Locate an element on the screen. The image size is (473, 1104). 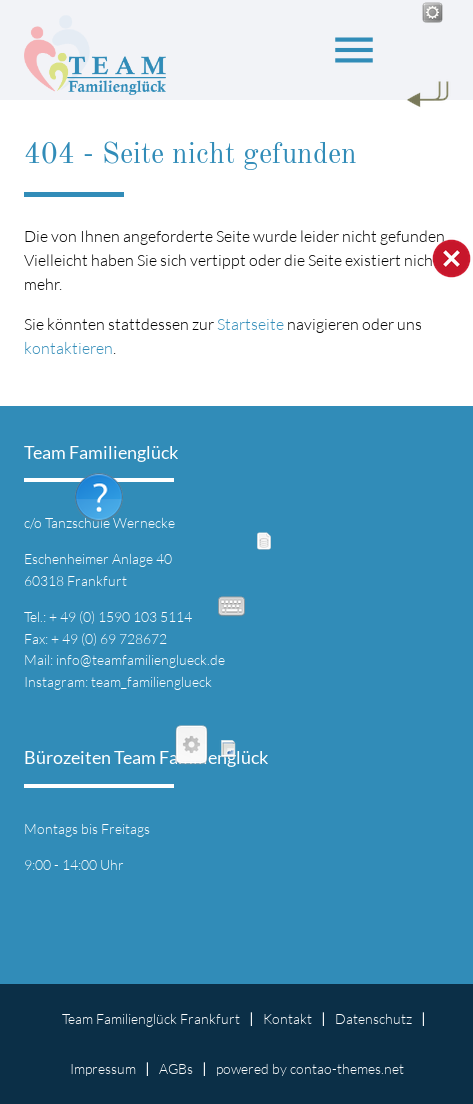
stop or cancel the current action is located at coordinates (451, 258).